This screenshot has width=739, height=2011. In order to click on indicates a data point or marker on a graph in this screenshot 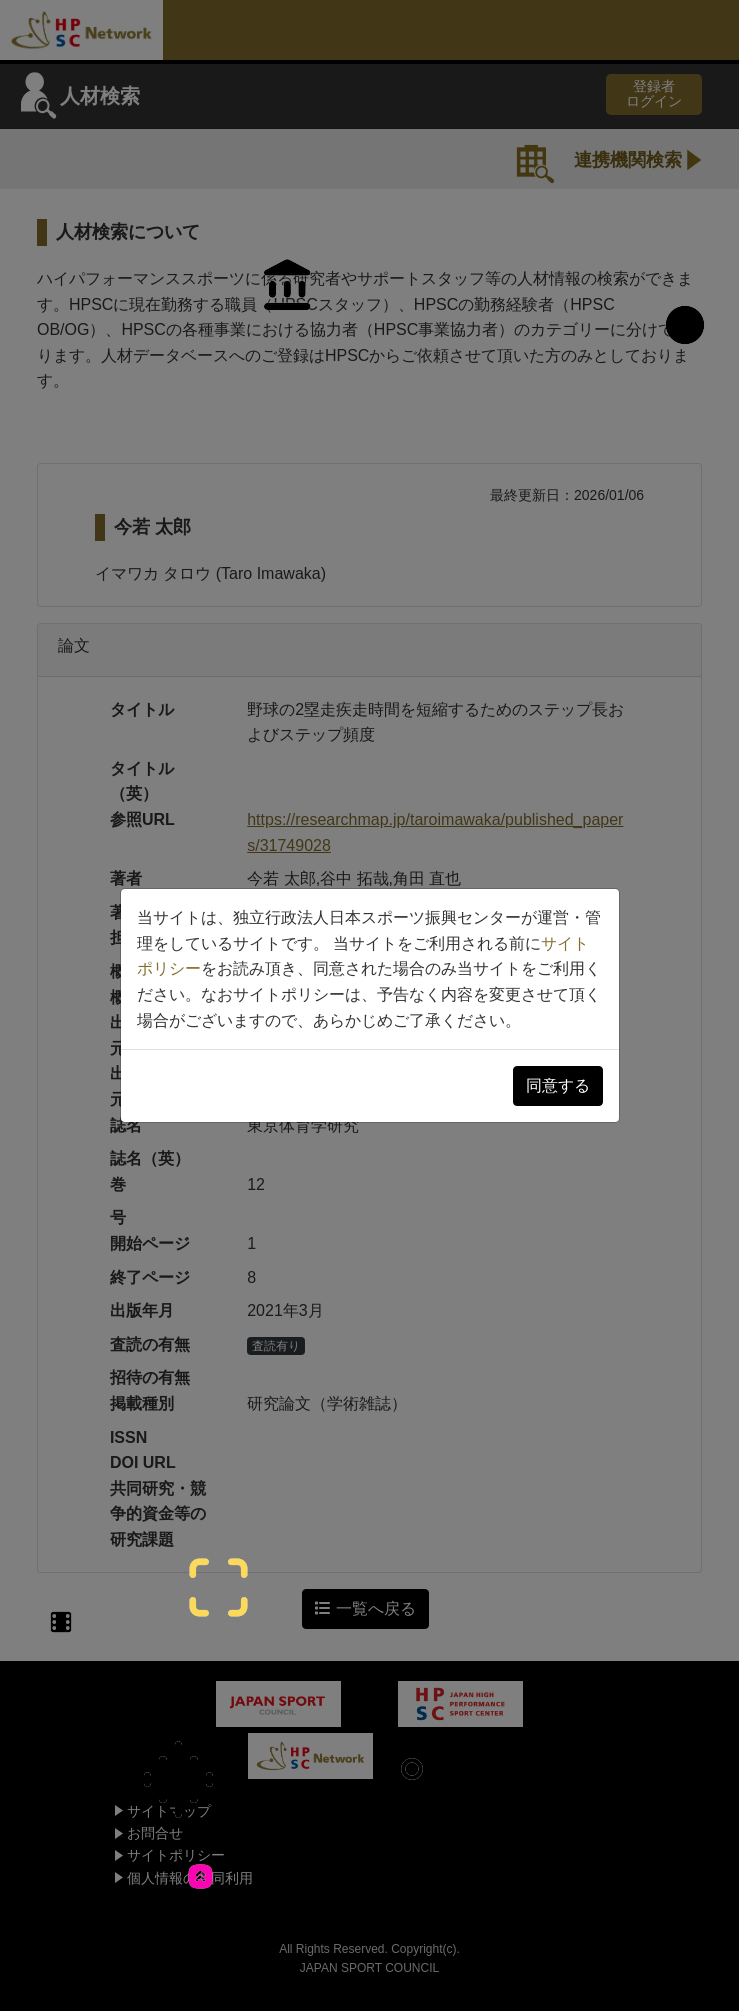, I will do `click(412, 1769)`.